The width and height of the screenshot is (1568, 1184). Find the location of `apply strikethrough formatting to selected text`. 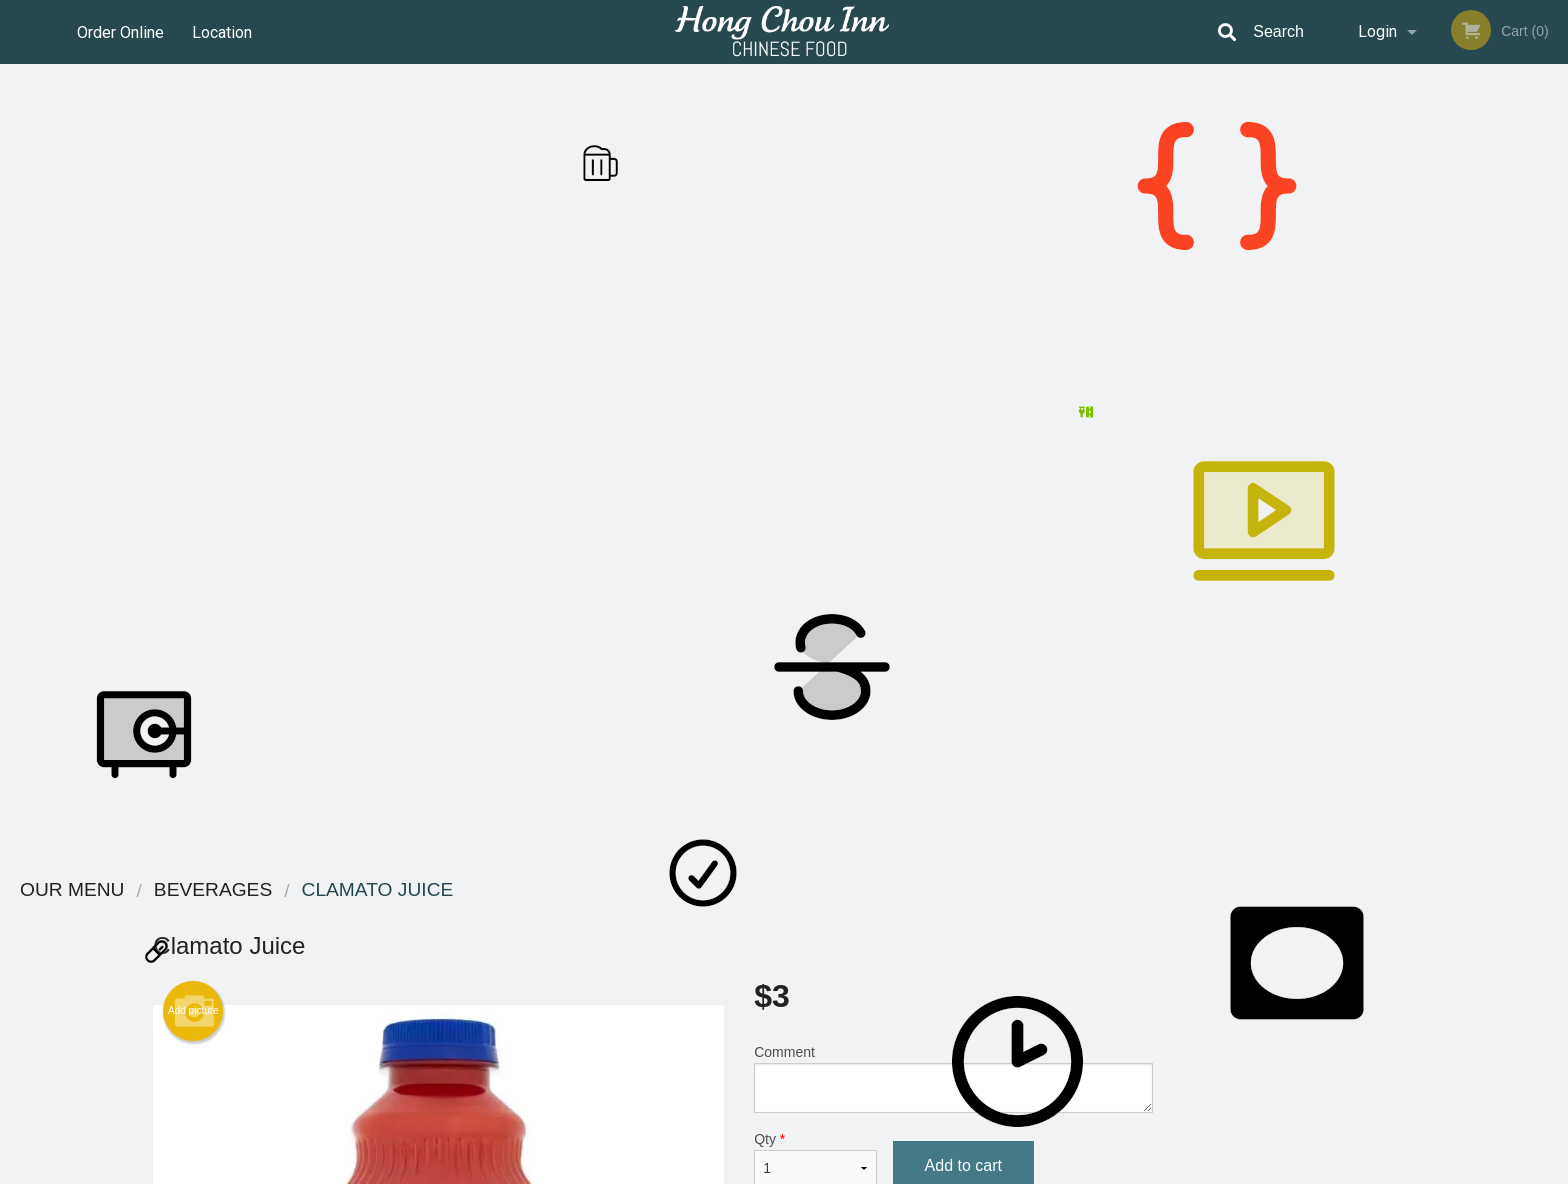

apply strikethrough formatting to selected text is located at coordinates (832, 667).